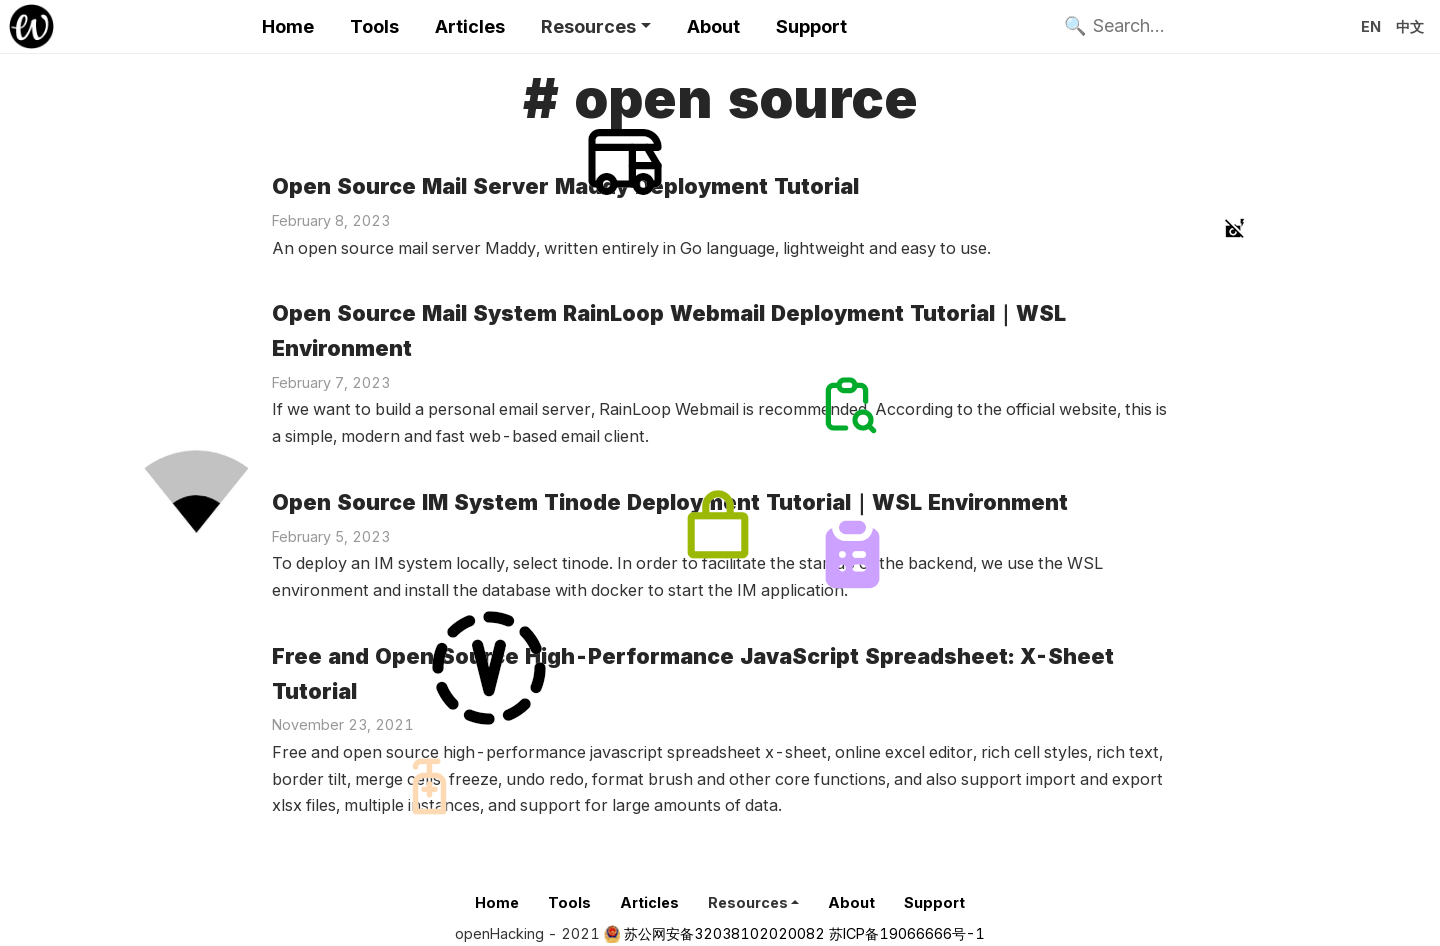 This screenshot has width=1440, height=946. Describe the element at coordinates (718, 528) in the screenshot. I see `lock or secure this item` at that location.